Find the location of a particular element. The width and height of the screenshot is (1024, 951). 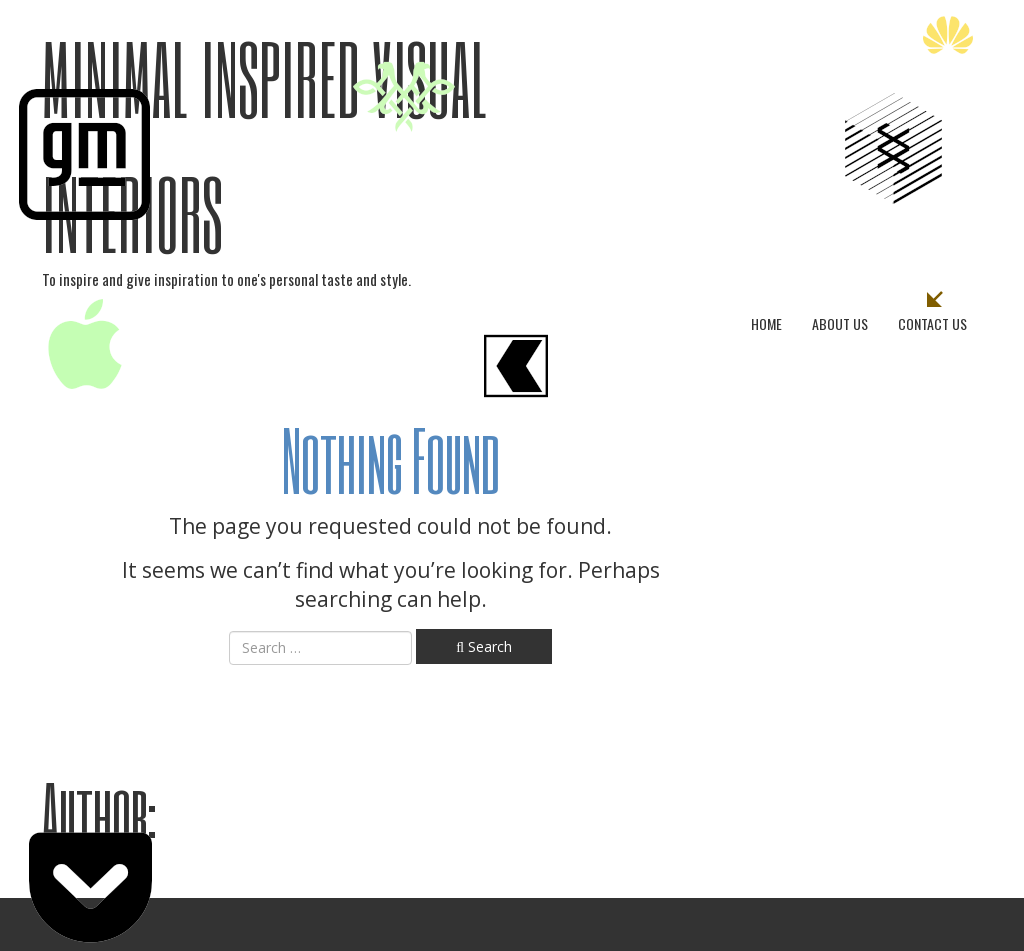

Huawei brand logo is located at coordinates (948, 35).